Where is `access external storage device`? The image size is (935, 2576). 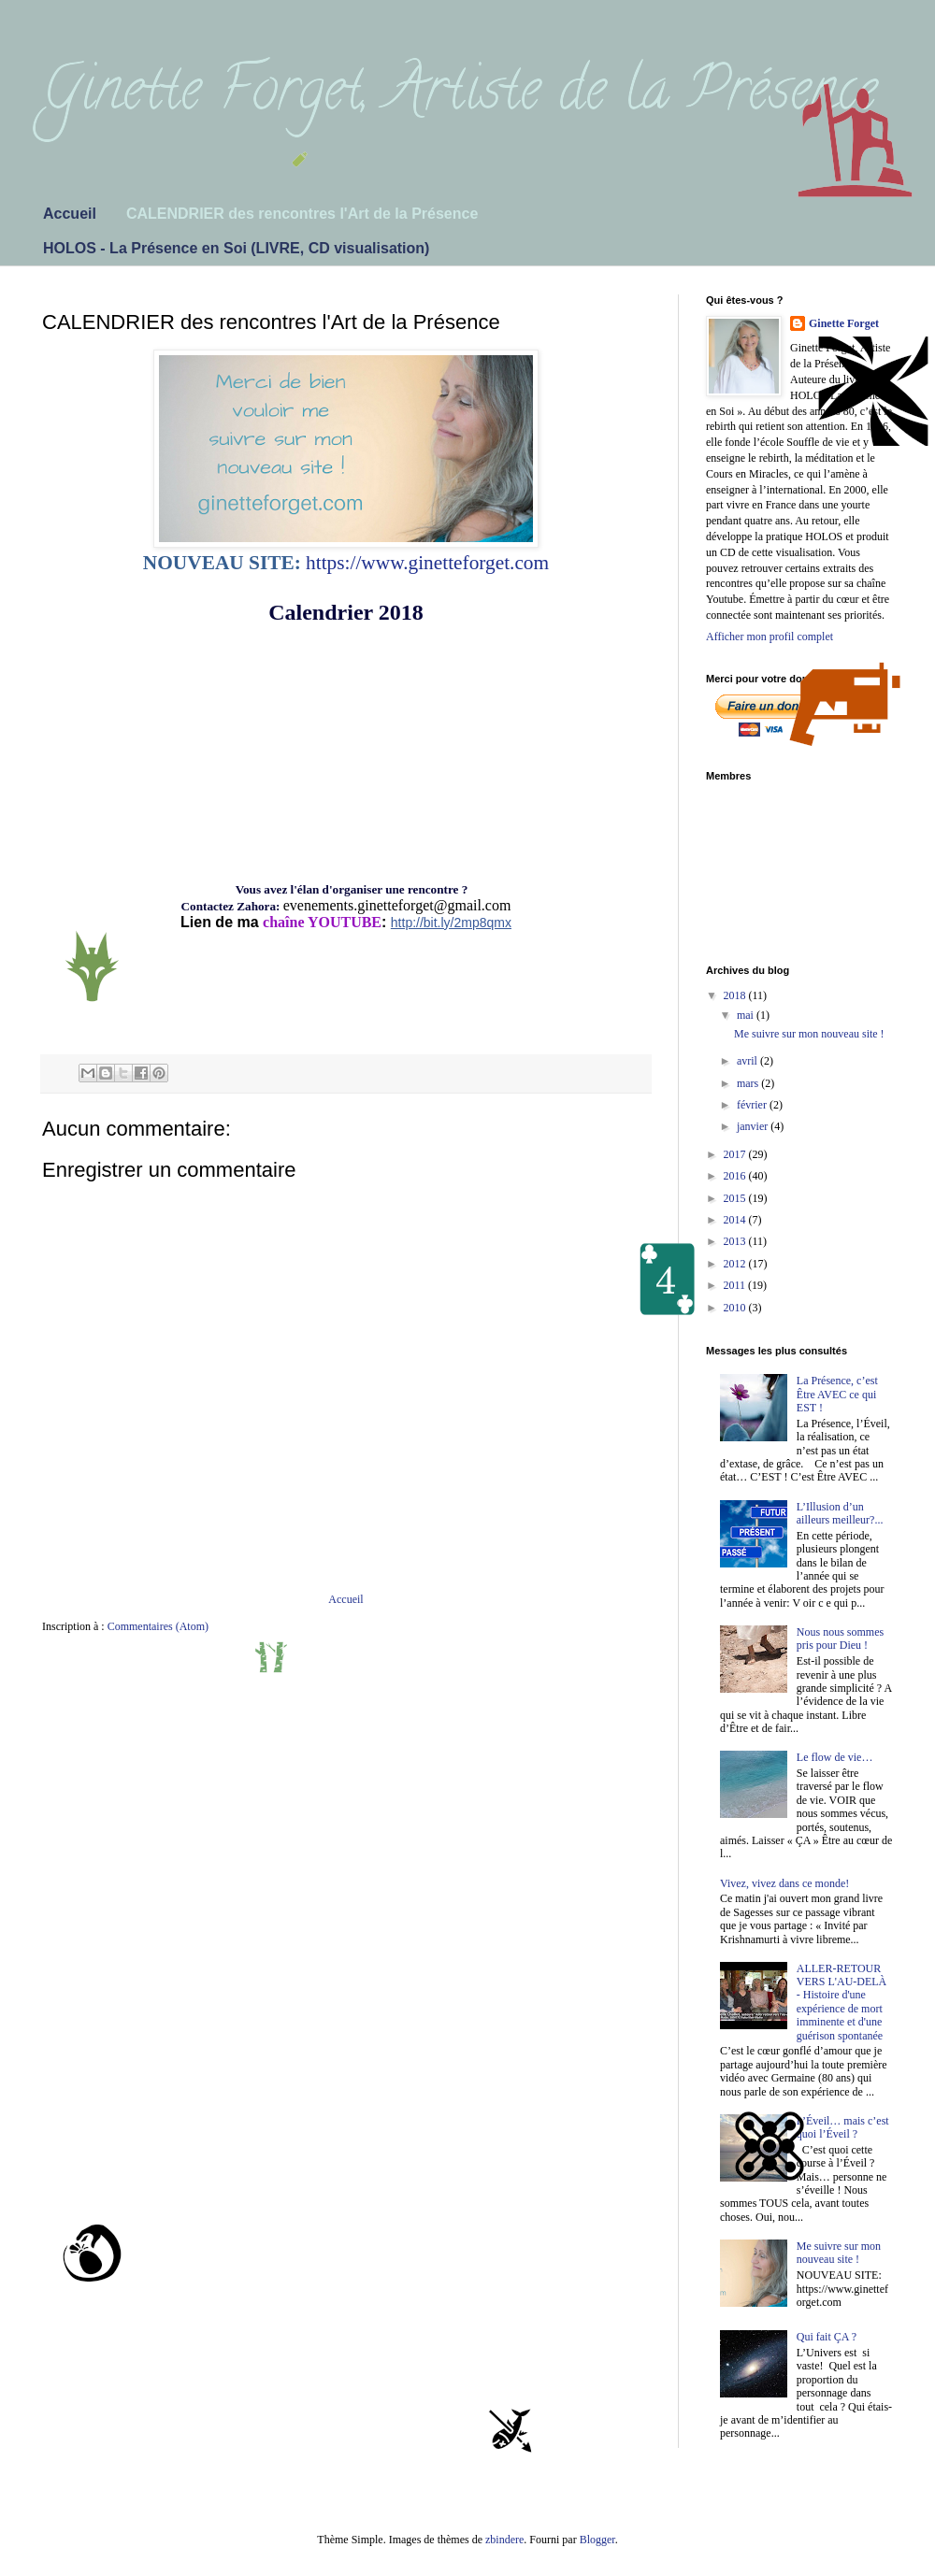 access external storage device is located at coordinates (300, 159).